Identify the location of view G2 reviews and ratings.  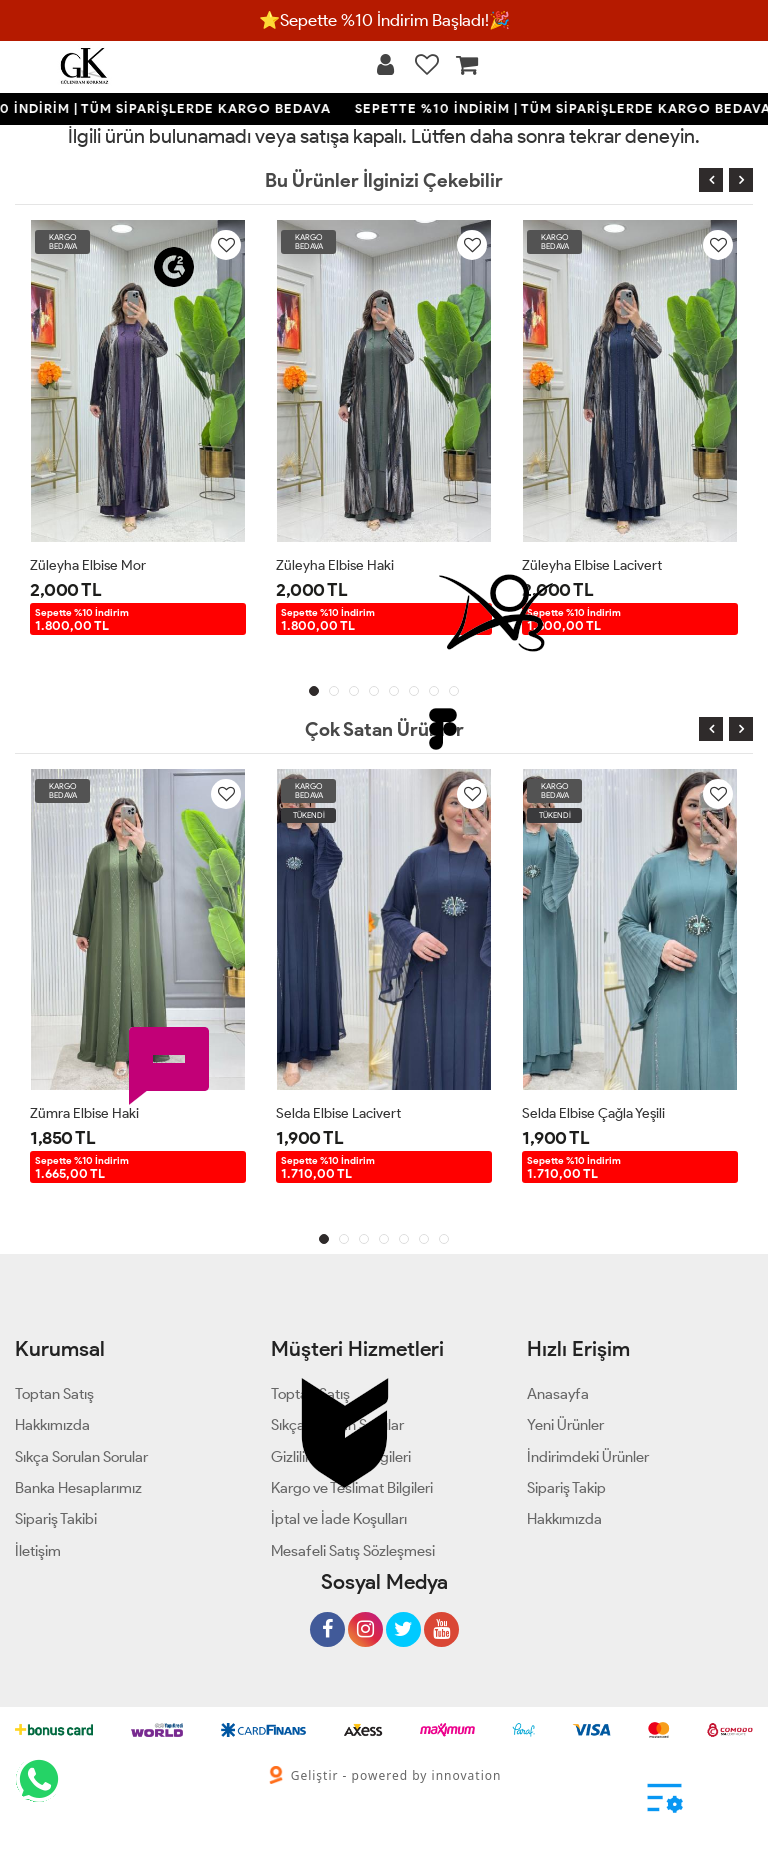
(174, 267).